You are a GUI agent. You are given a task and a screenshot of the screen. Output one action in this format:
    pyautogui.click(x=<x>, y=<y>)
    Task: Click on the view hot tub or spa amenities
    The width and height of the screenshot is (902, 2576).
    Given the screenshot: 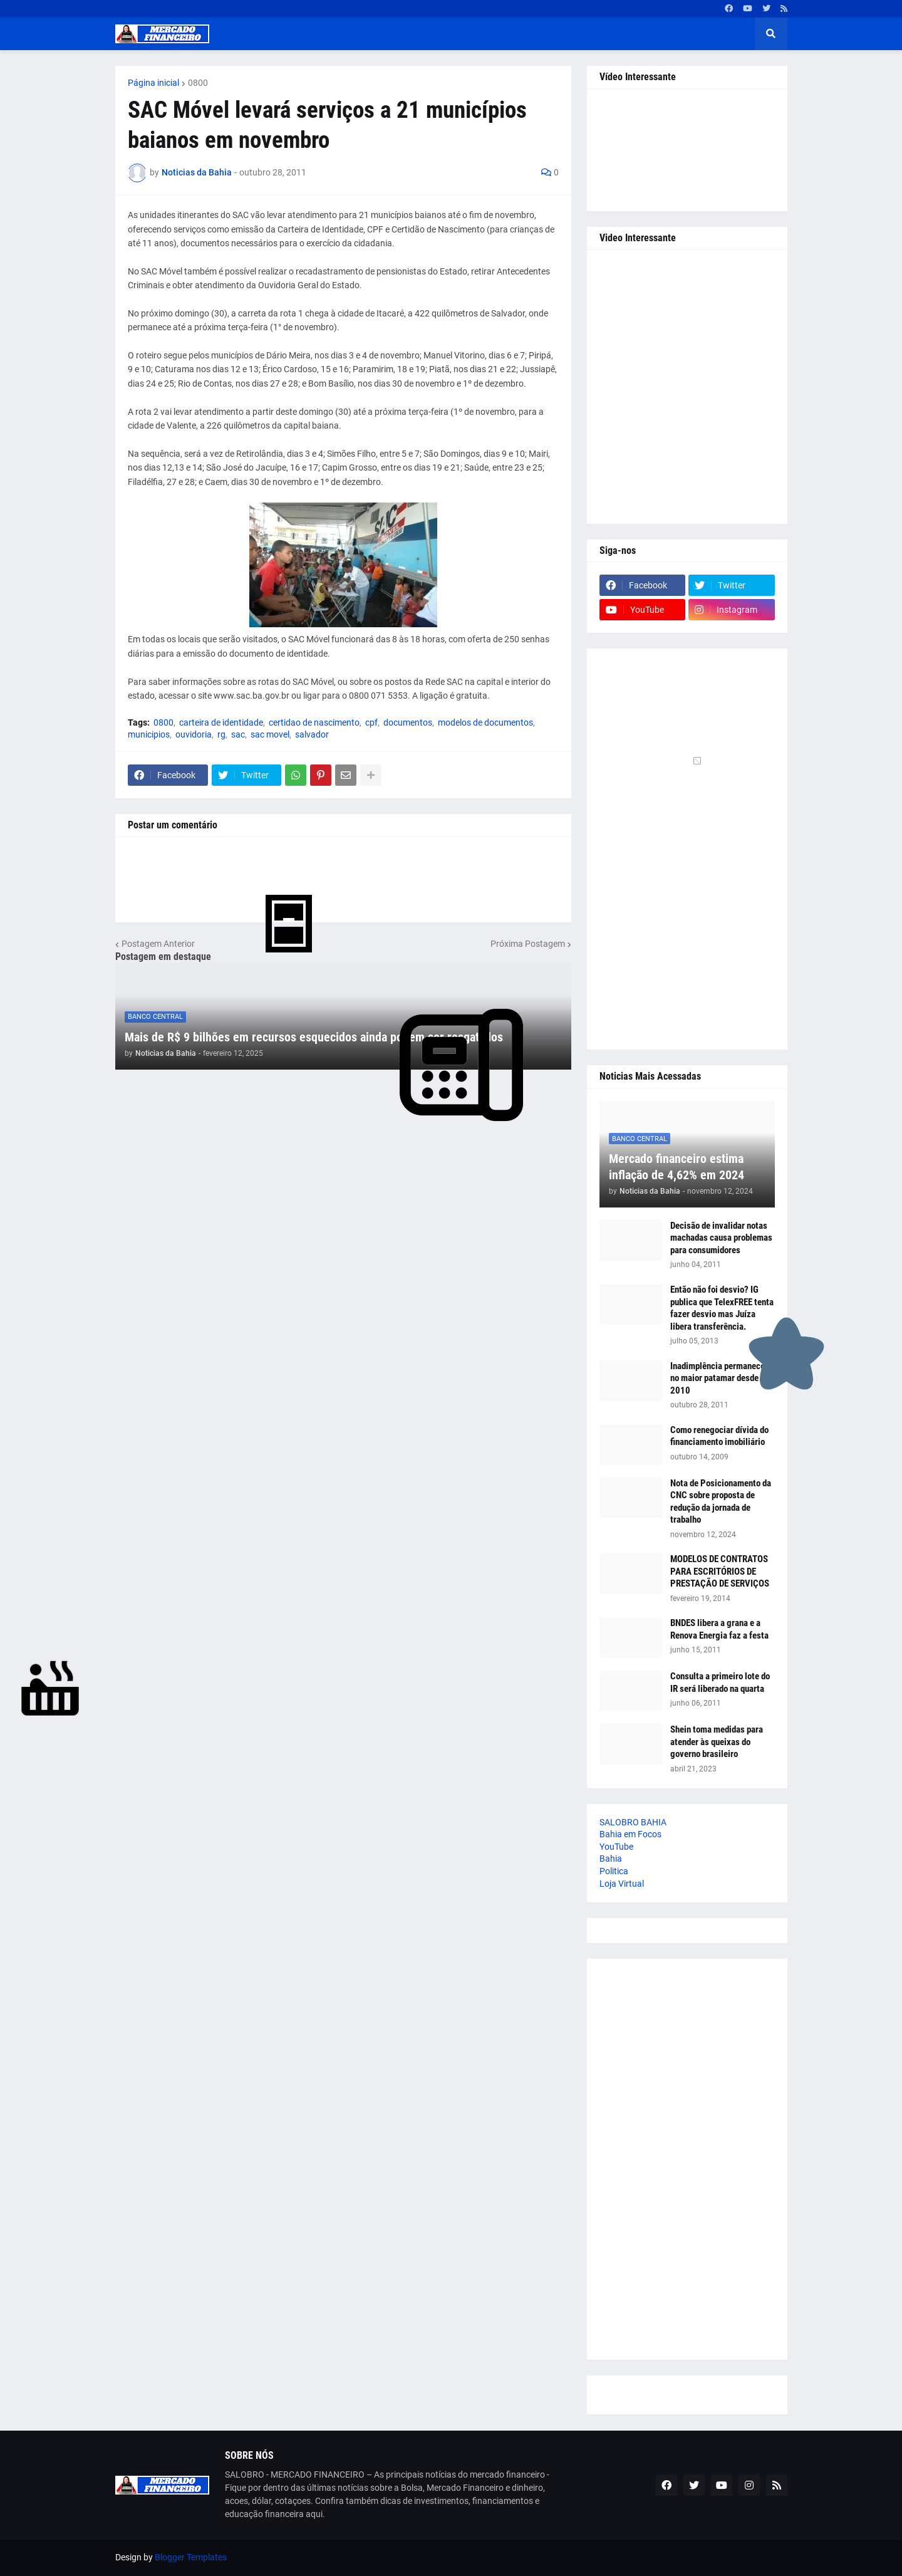 What is the action you would take?
    pyautogui.click(x=50, y=1687)
    